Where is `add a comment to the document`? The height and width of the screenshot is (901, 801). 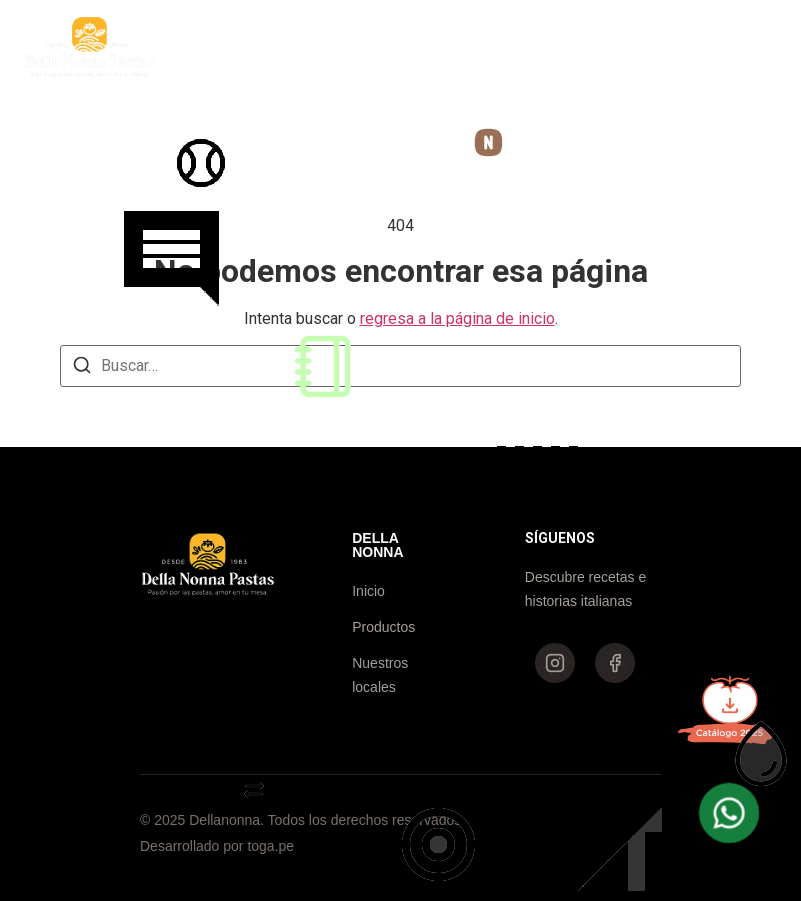 add a comment to the document is located at coordinates (171, 258).